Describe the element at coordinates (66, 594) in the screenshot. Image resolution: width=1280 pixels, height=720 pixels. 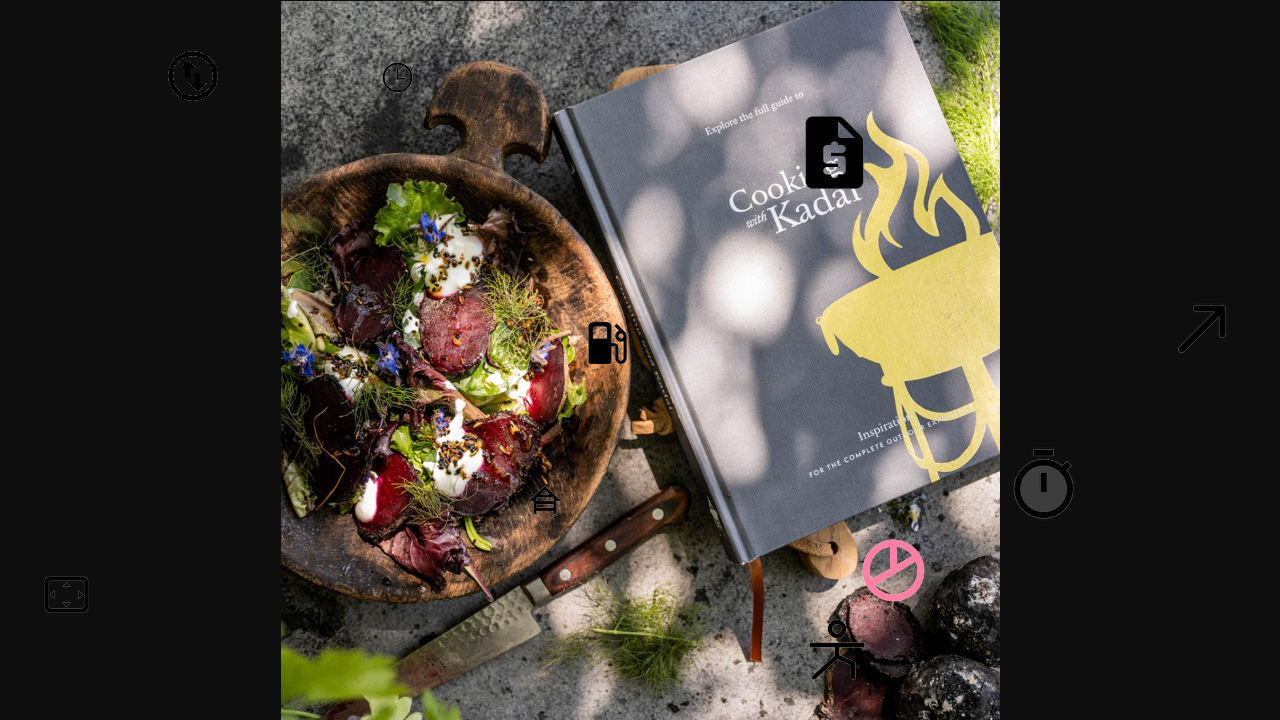
I see `adjust display overscan settings` at that location.